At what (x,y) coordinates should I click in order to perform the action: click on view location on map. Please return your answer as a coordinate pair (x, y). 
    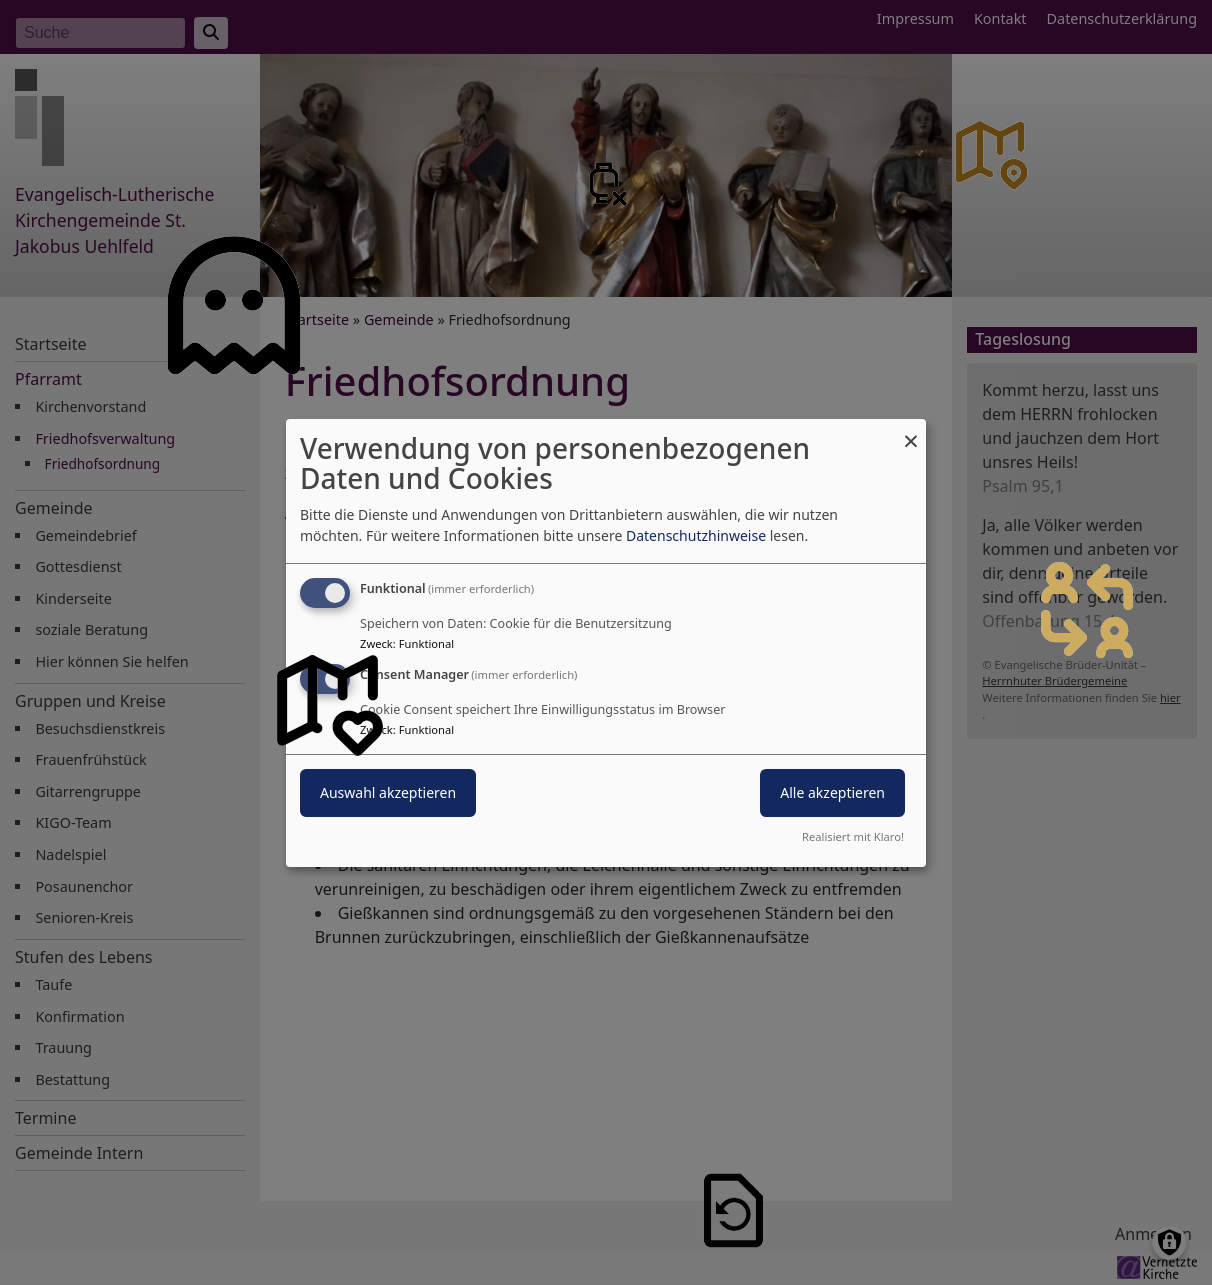
    Looking at the image, I should click on (990, 152).